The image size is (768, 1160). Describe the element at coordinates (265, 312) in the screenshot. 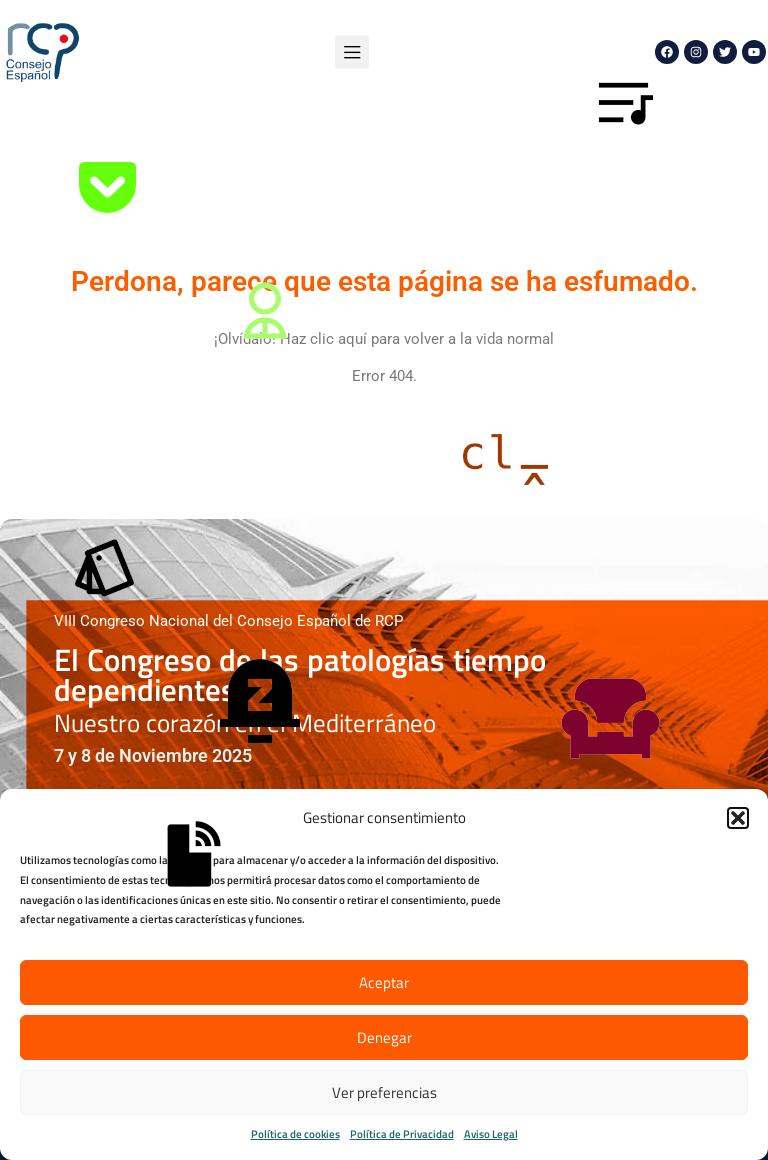

I see `view your profile` at that location.